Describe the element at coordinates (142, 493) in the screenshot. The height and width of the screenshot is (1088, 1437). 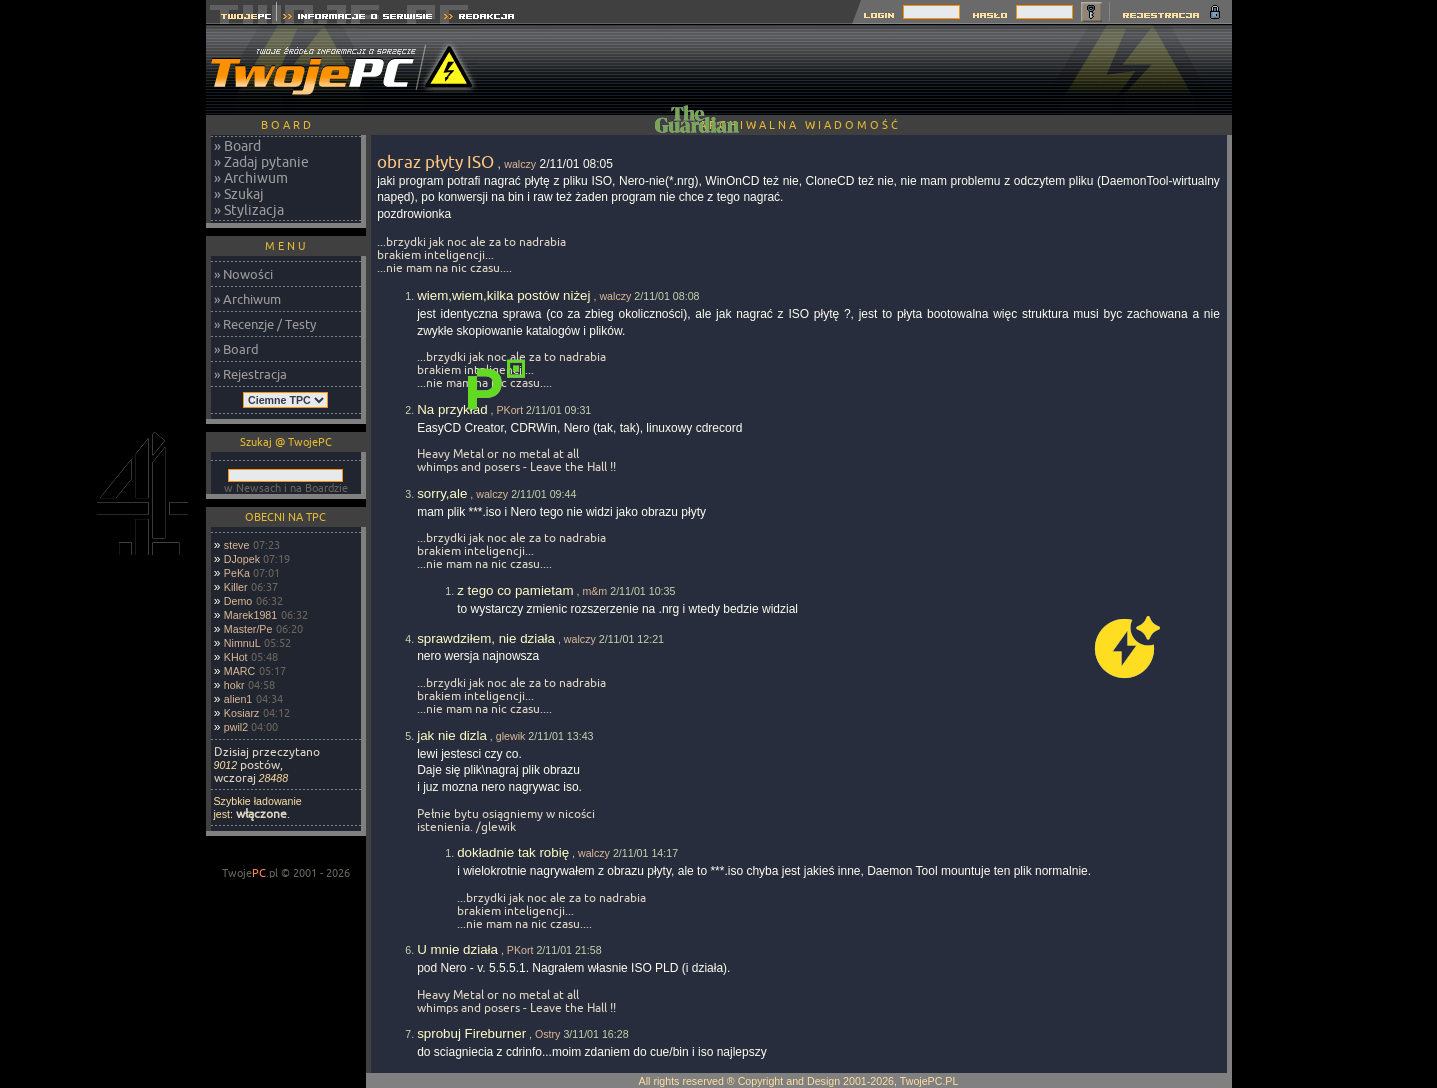
I see `Channel 4 logo` at that location.